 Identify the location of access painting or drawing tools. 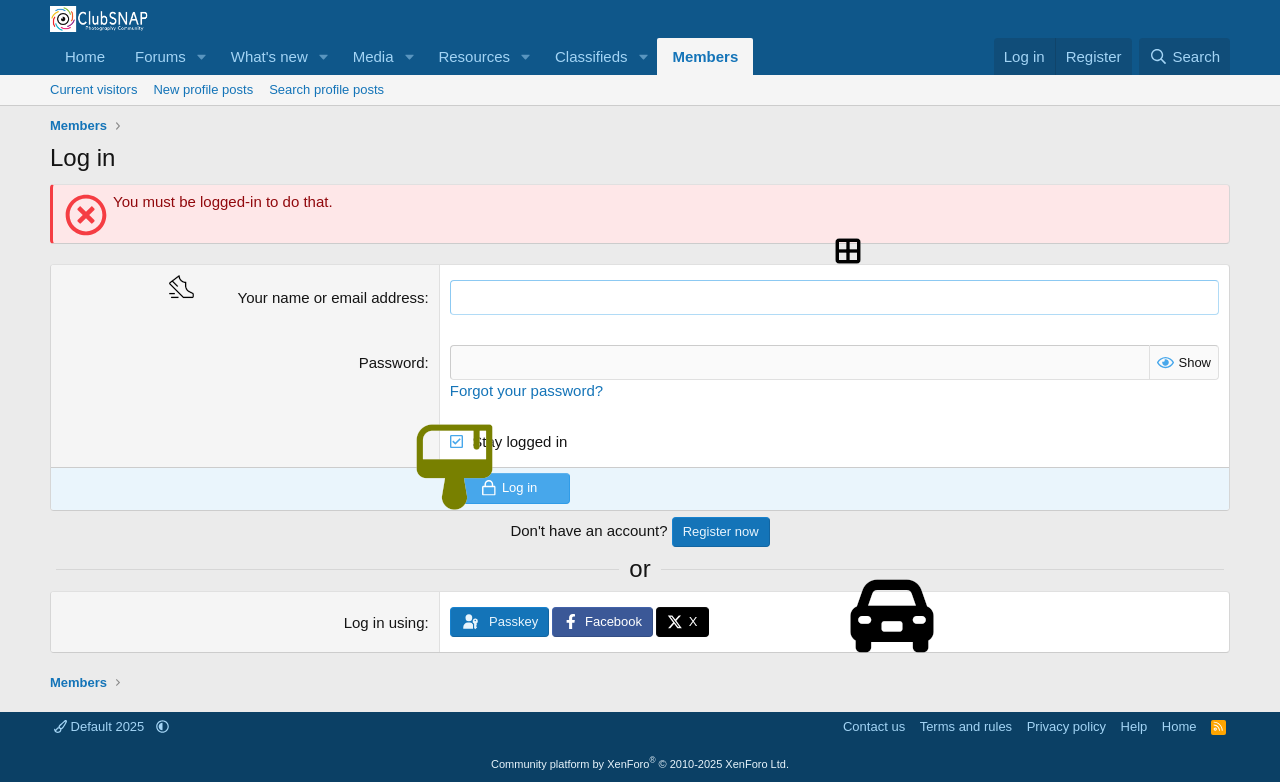
(454, 465).